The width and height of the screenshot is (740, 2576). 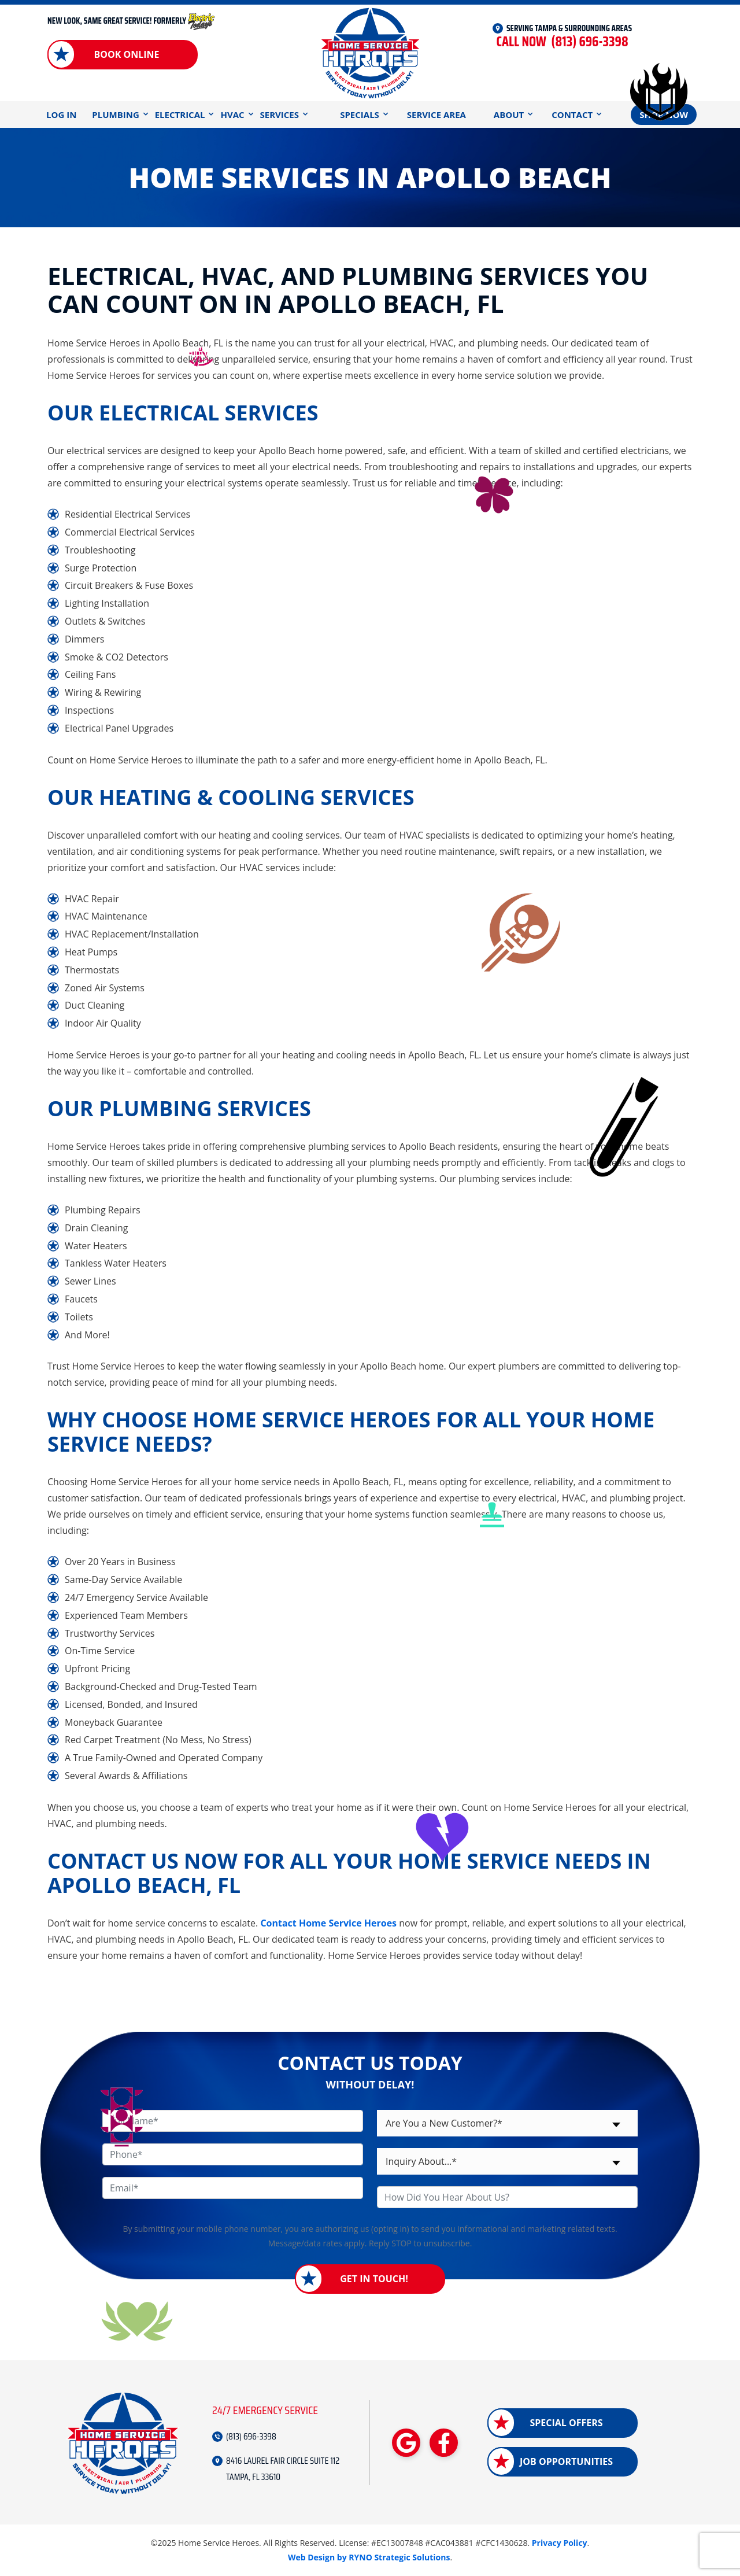 I want to click on add to favorites with flair, so click(x=137, y=2322).